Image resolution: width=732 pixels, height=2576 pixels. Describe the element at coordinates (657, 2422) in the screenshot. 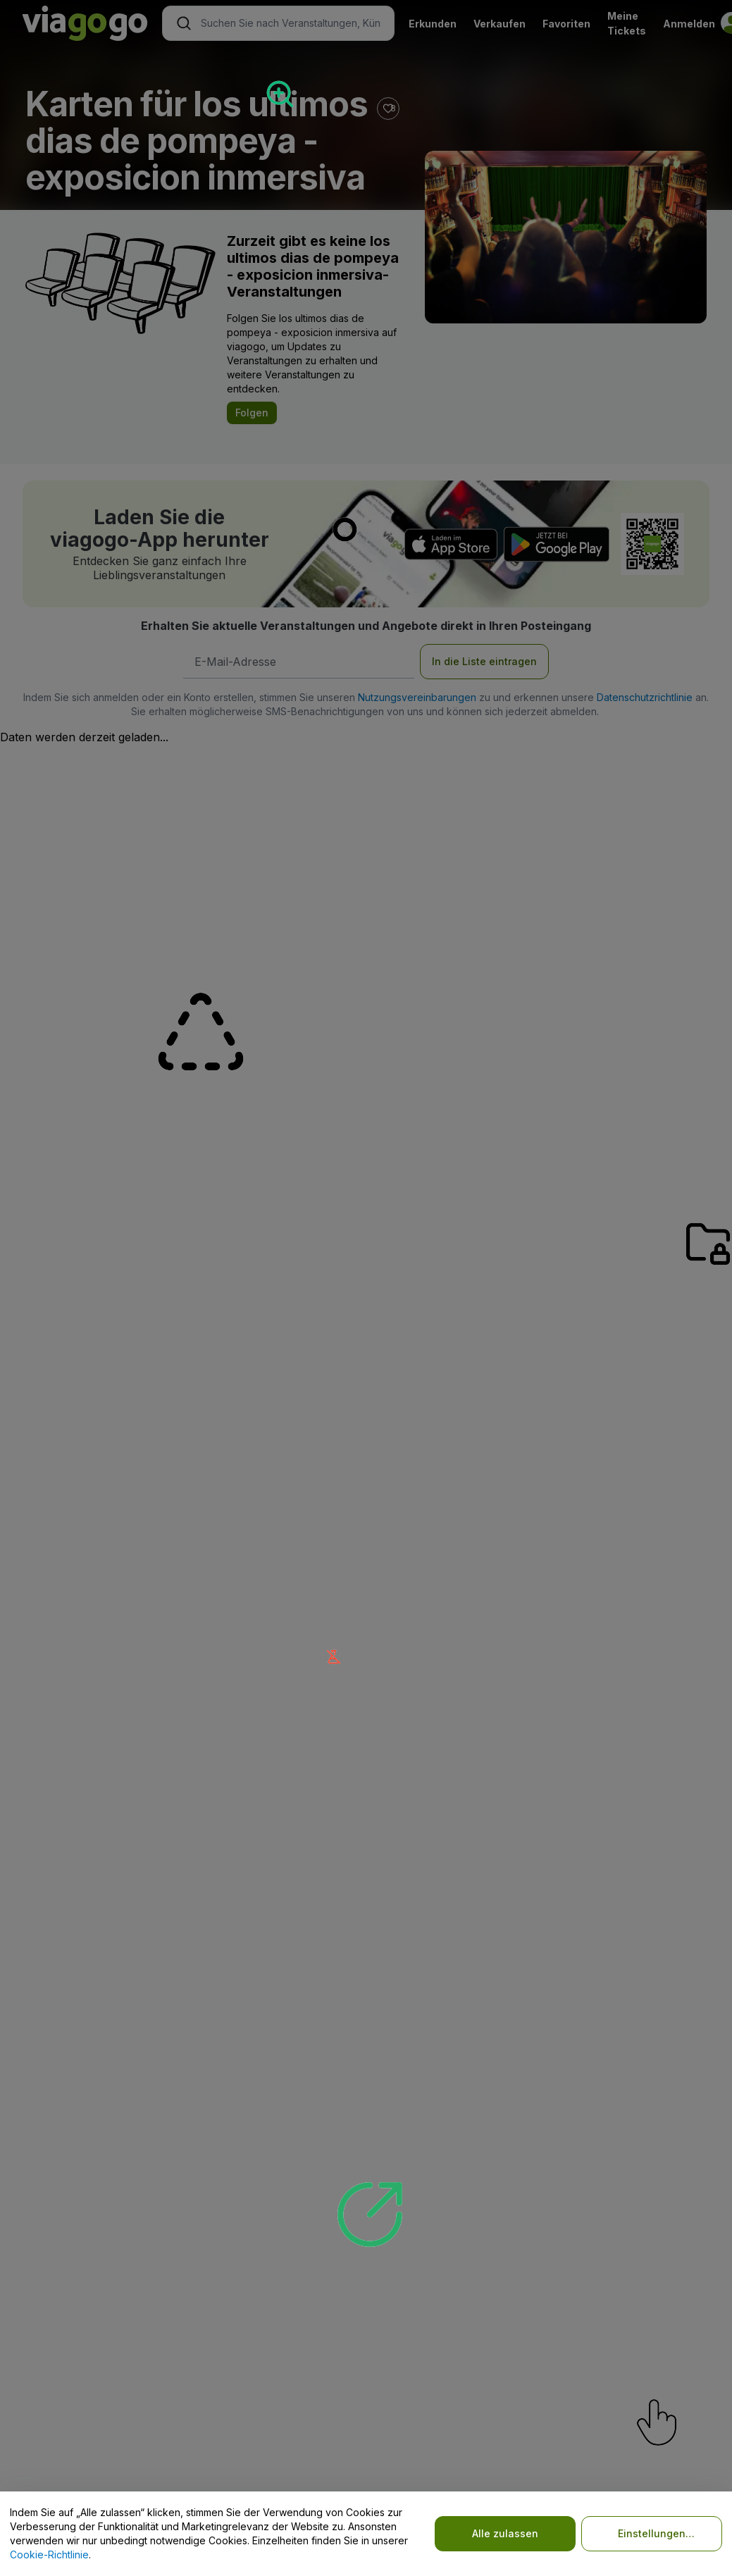

I see `tap or click to select an item` at that location.